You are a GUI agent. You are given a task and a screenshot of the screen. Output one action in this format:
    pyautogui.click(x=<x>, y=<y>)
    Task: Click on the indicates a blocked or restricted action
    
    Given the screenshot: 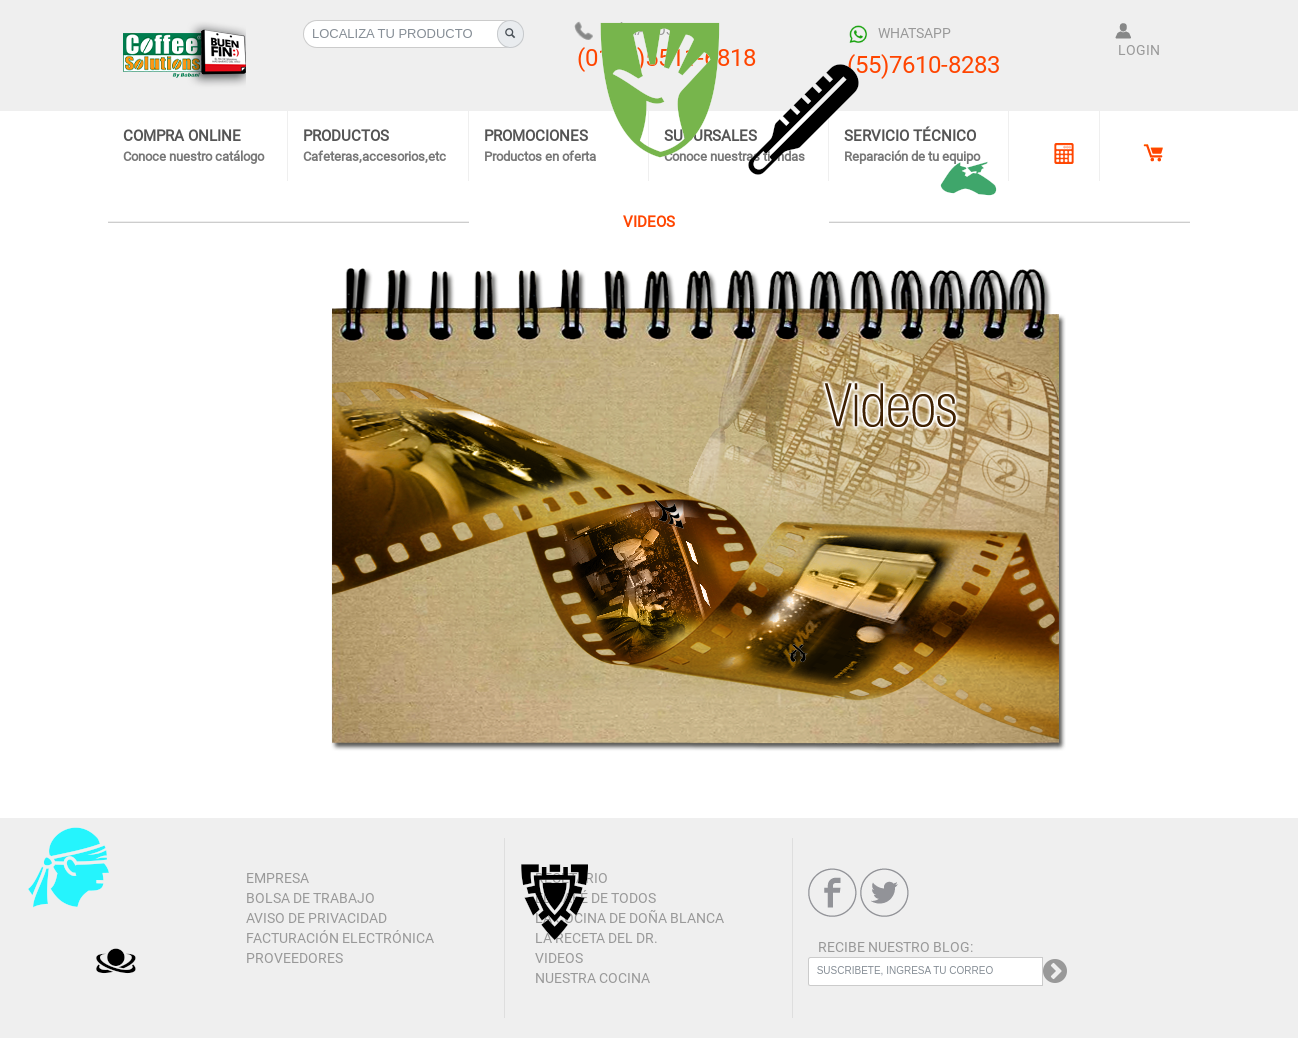 What is the action you would take?
    pyautogui.click(x=658, y=88)
    